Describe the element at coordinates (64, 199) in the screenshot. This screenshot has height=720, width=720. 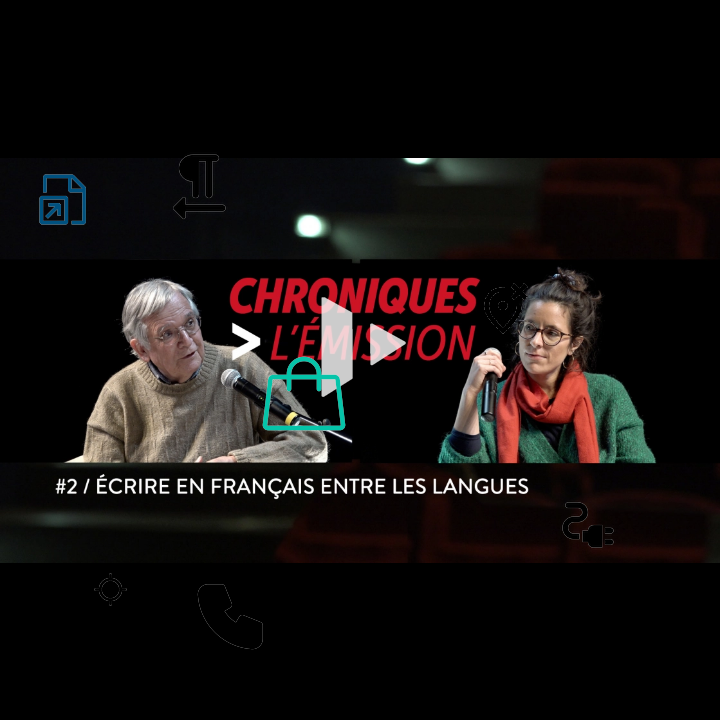
I see `create a symbolic link to this file` at that location.